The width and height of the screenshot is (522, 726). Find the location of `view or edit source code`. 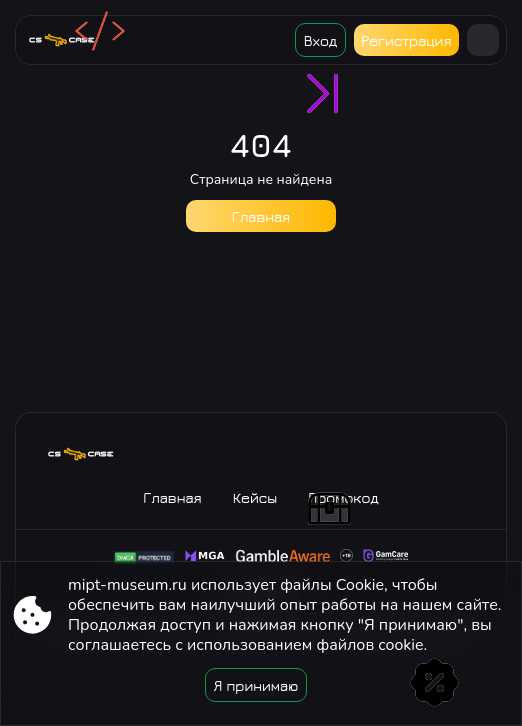

view or edit source code is located at coordinates (100, 31).